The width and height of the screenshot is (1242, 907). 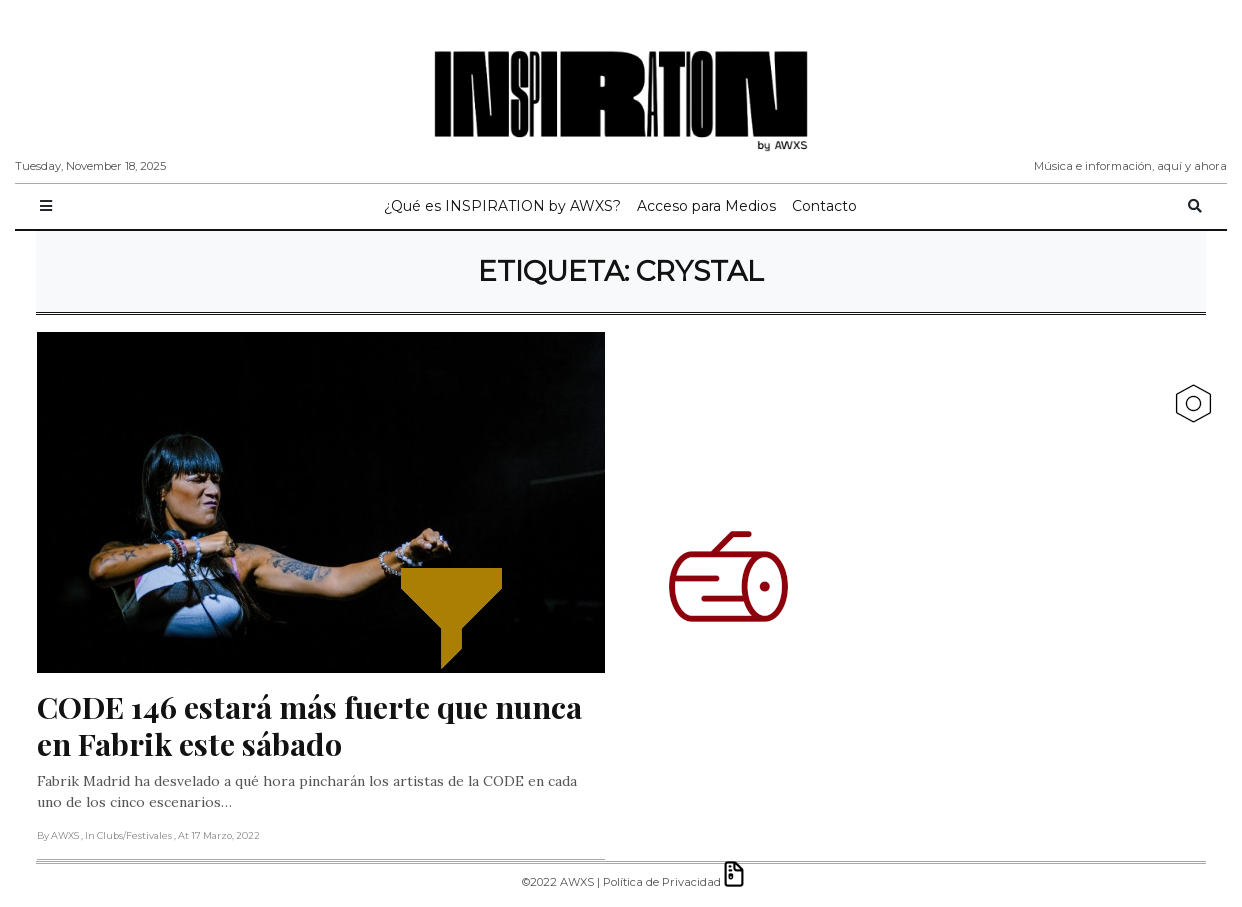 What do you see at coordinates (728, 582) in the screenshot?
I see `view activity log or history` at bounding box center [728, 582].